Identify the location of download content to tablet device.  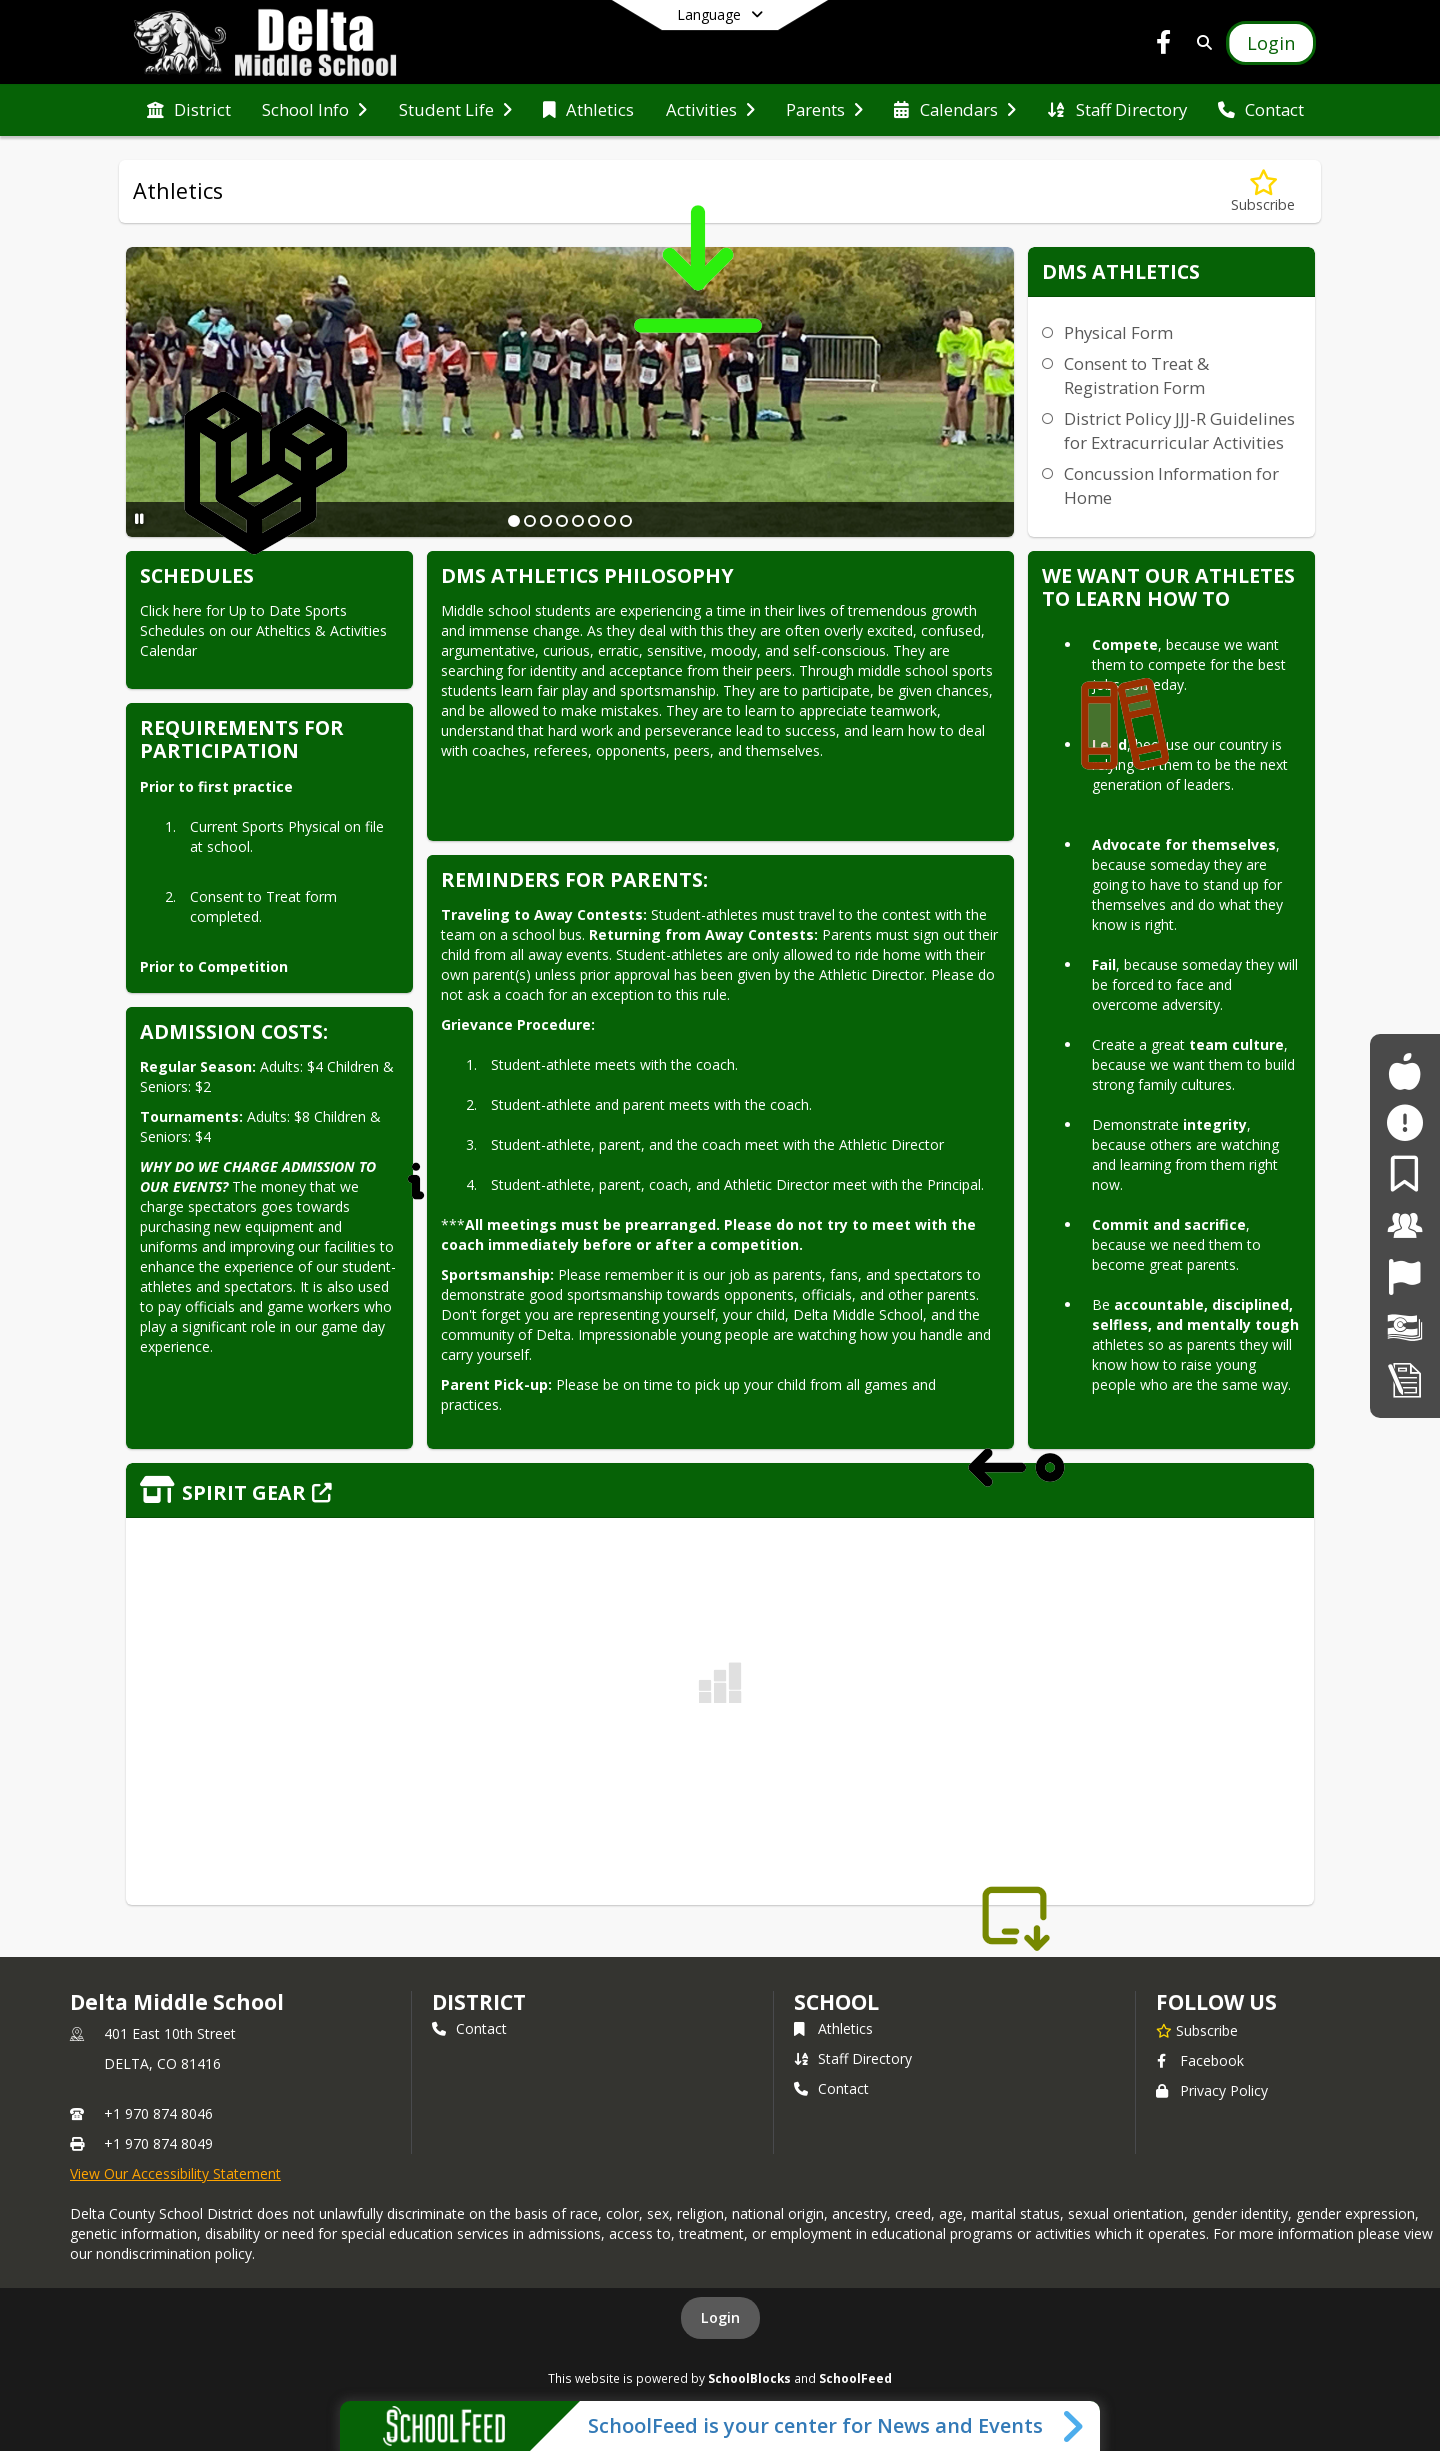
(1014, 1915).